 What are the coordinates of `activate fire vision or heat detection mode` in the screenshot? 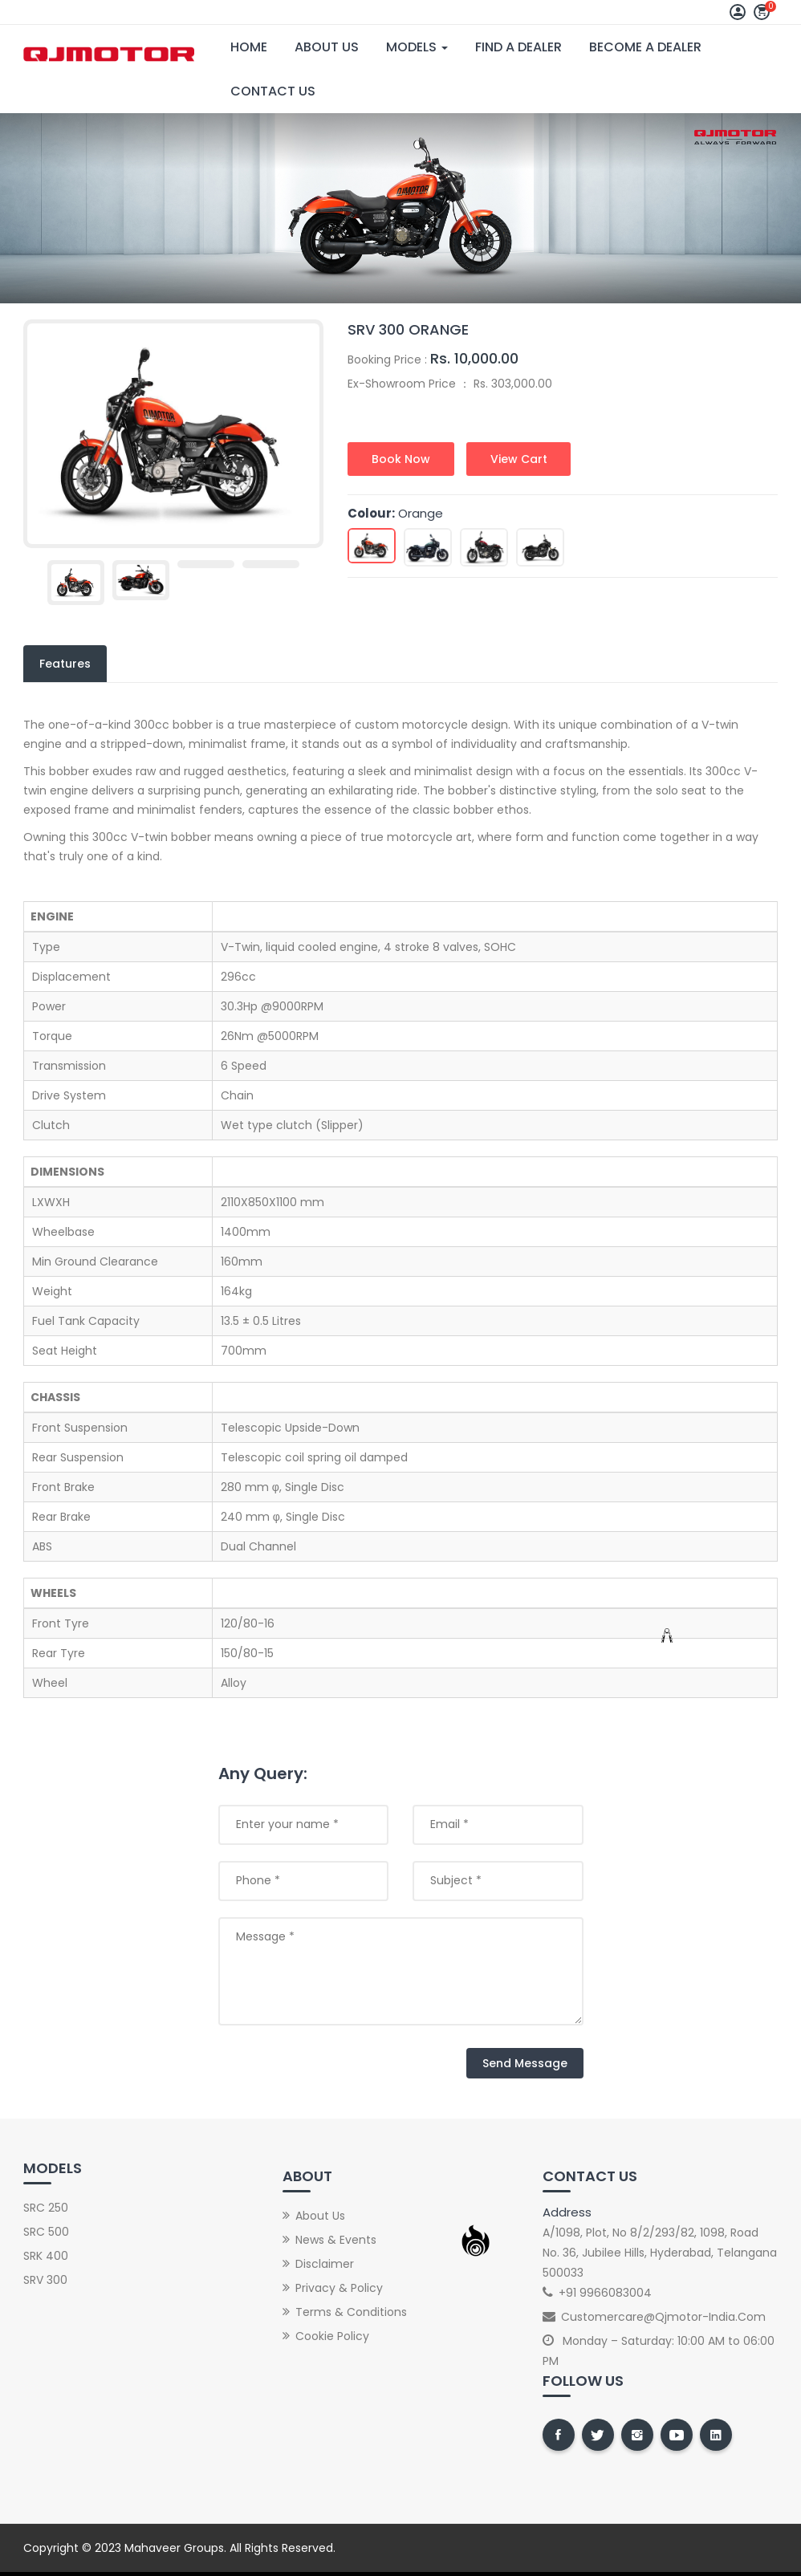 It's located at (475, 2241).